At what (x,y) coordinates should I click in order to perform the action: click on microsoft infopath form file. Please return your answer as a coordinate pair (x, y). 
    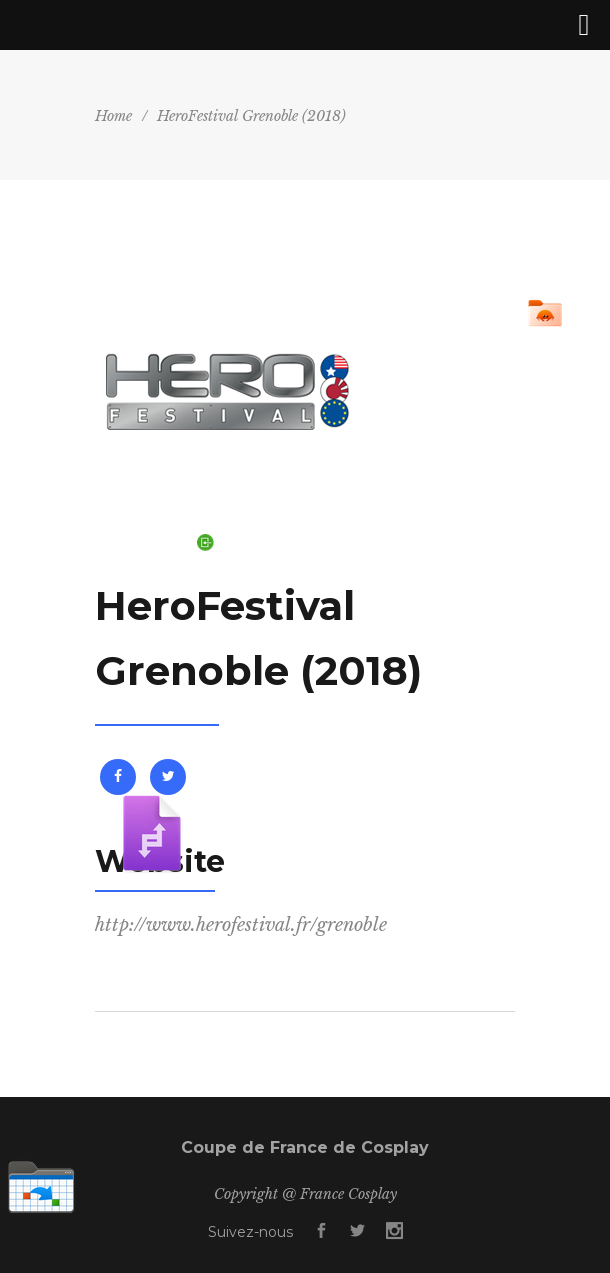
    Looking at the image, I should click on (152, 833).